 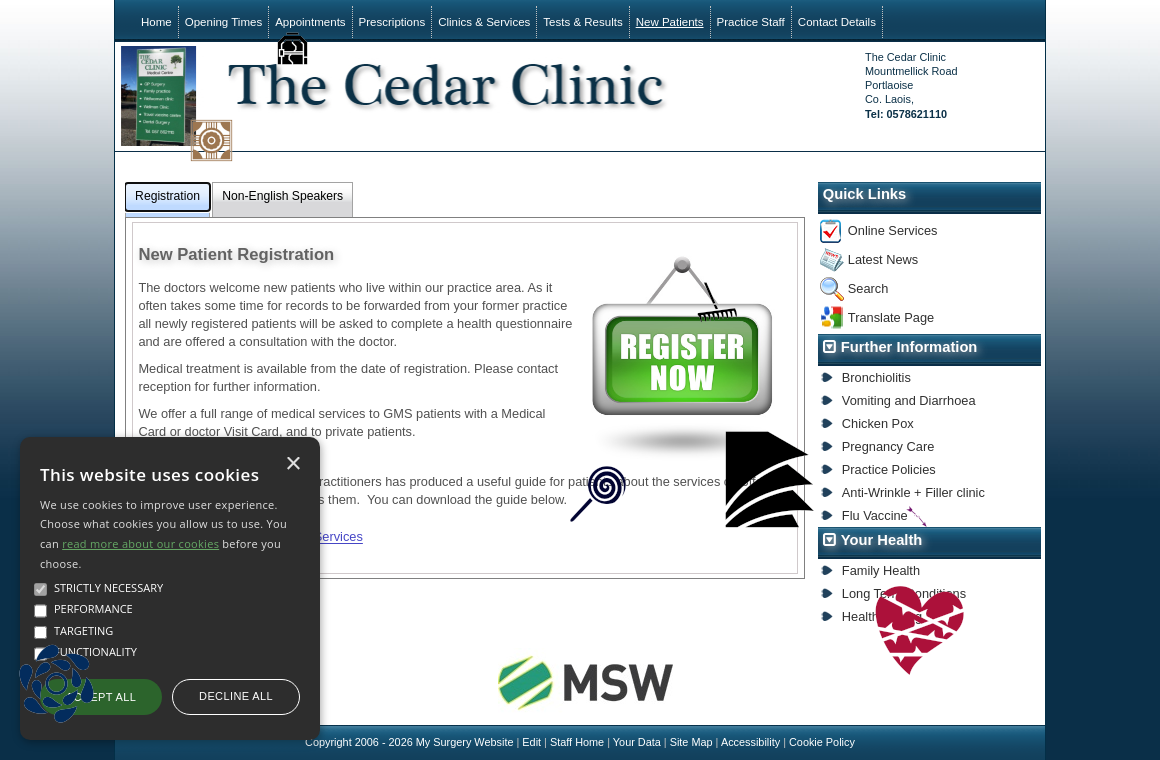 What do you see at coordinates (717, 302) in the screenshot?
I see `access gardening tools or yard work features` at bounding box center [717, 302].